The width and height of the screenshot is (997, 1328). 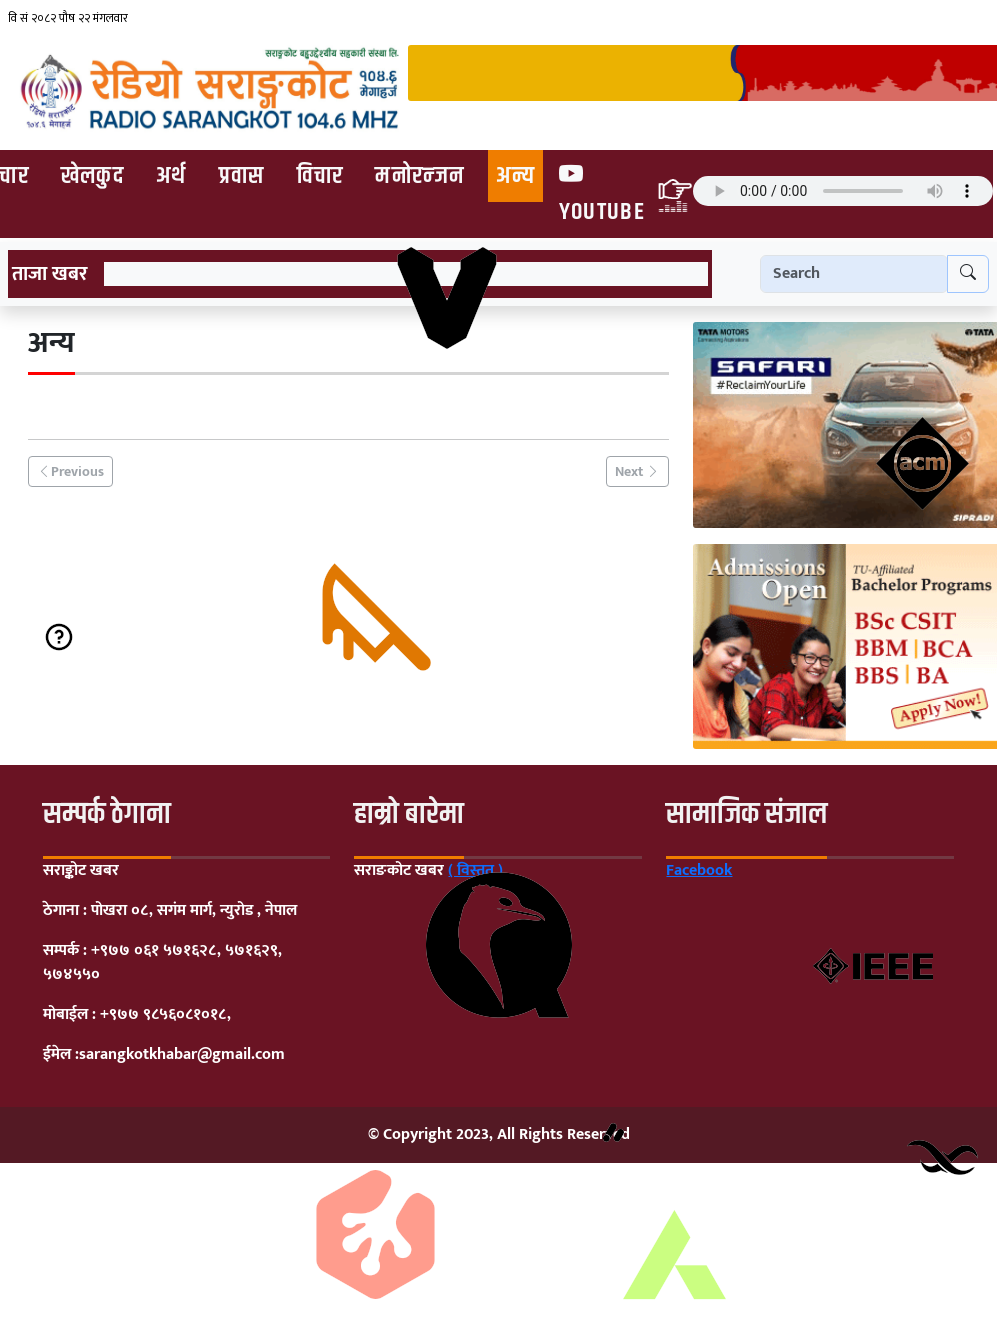 What do you see at coordinates (499, 945) in the screenshot?
I see `QEMU virtualization software logo` at bounding box center [499, 945].